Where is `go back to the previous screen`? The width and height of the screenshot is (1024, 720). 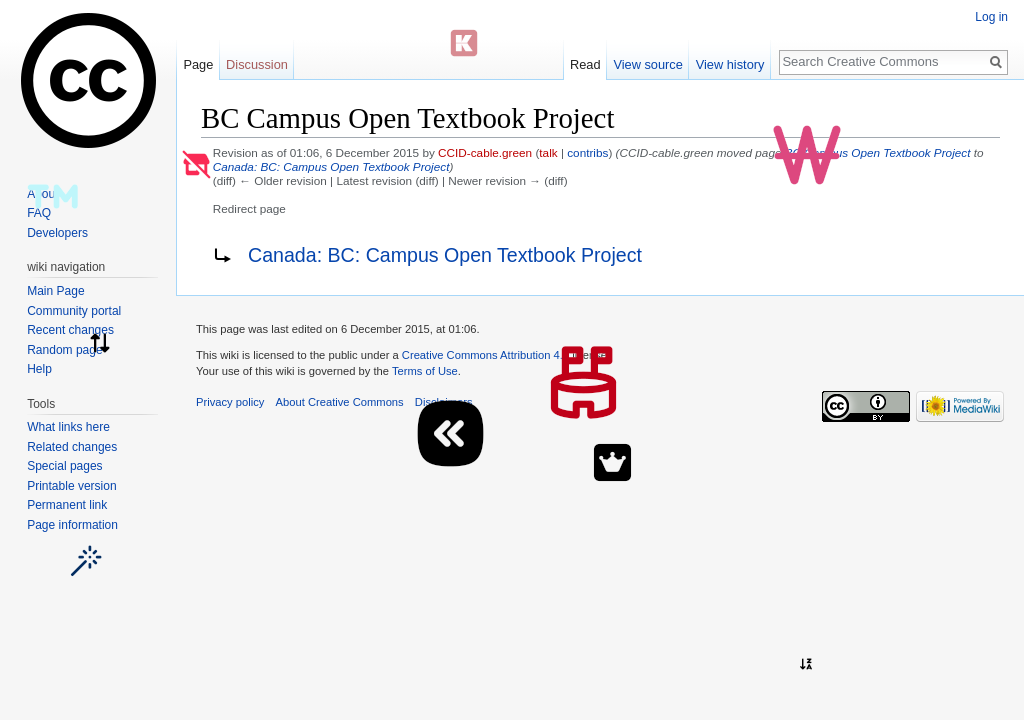
go back to the previous screen is located at coordinates (450, 433).